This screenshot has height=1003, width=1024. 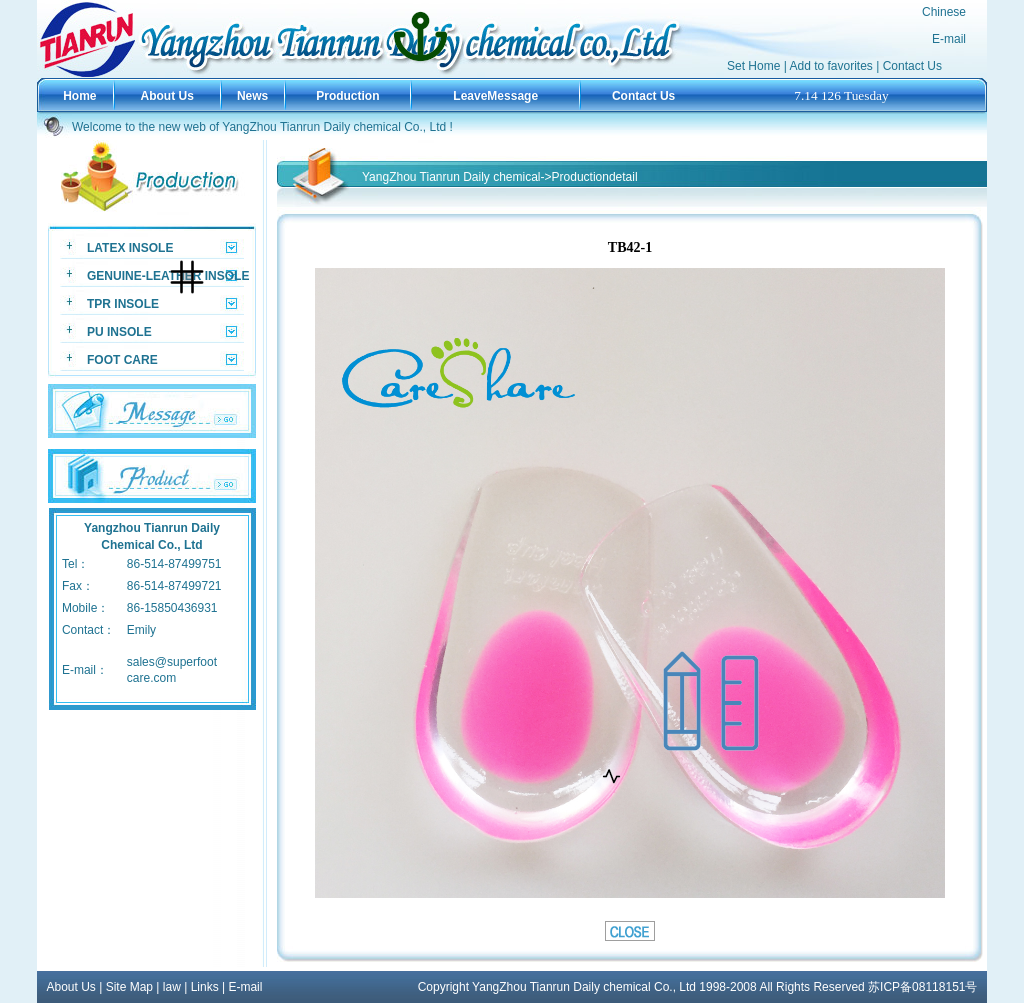 I want to click on navigate to anchor point or bookmark, so click(x=420, y=36).